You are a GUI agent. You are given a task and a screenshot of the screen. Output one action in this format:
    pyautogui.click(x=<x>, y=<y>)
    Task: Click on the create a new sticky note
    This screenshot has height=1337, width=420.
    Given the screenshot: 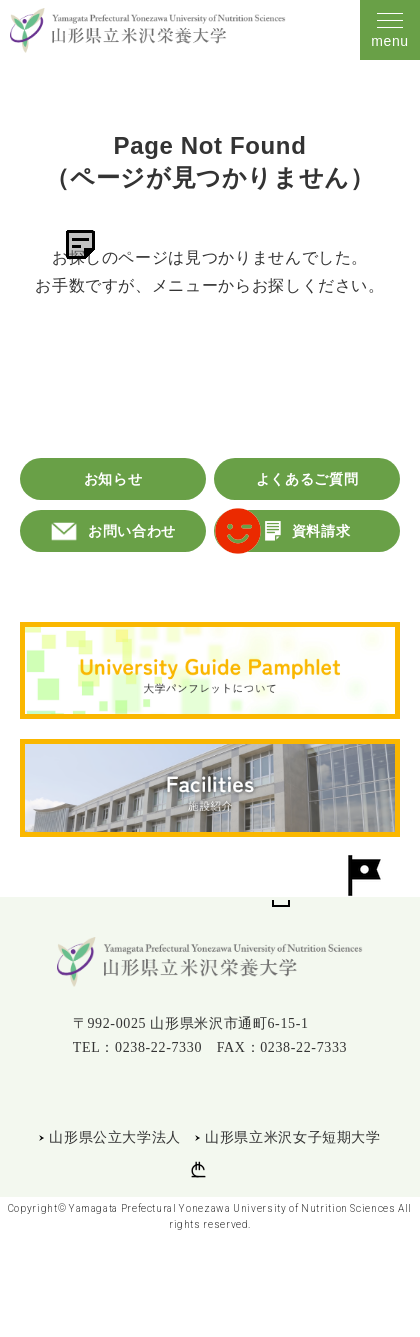 What is the action you would take?
    pyautogui.click(x=80, y=244)
    